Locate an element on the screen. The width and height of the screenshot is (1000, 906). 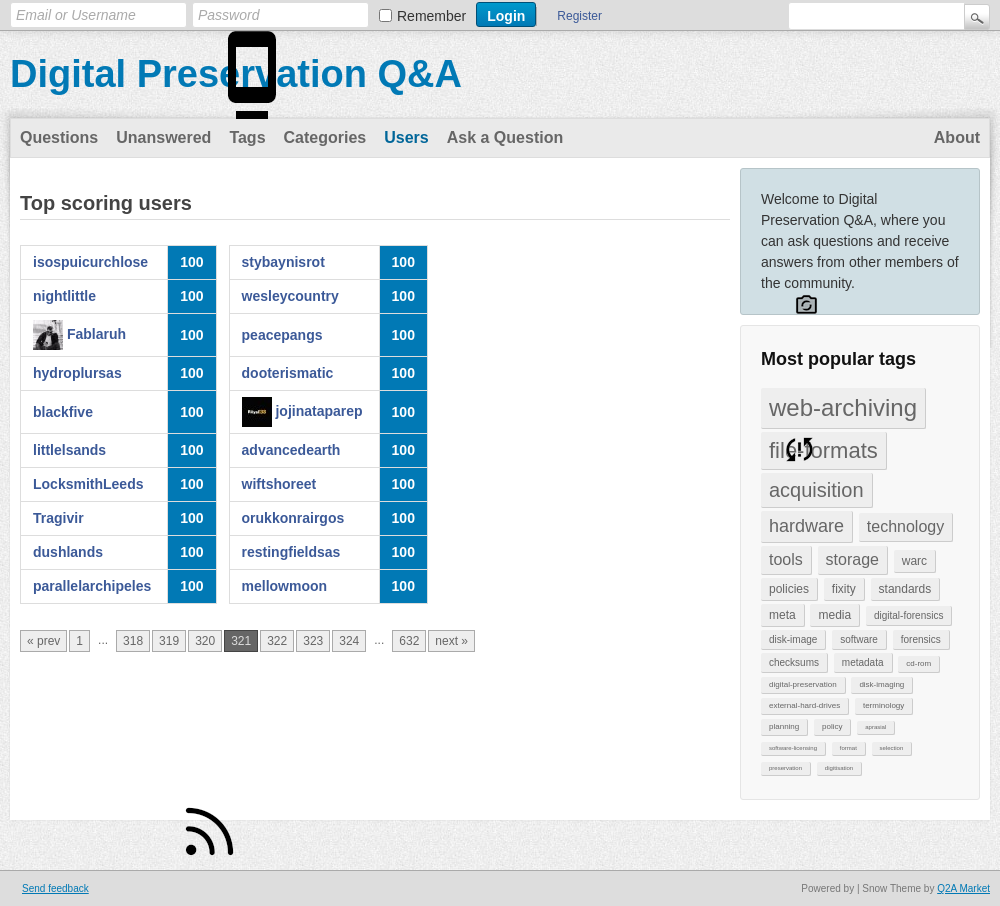
dock your device to a charging station is located at coordinates (252, 75).